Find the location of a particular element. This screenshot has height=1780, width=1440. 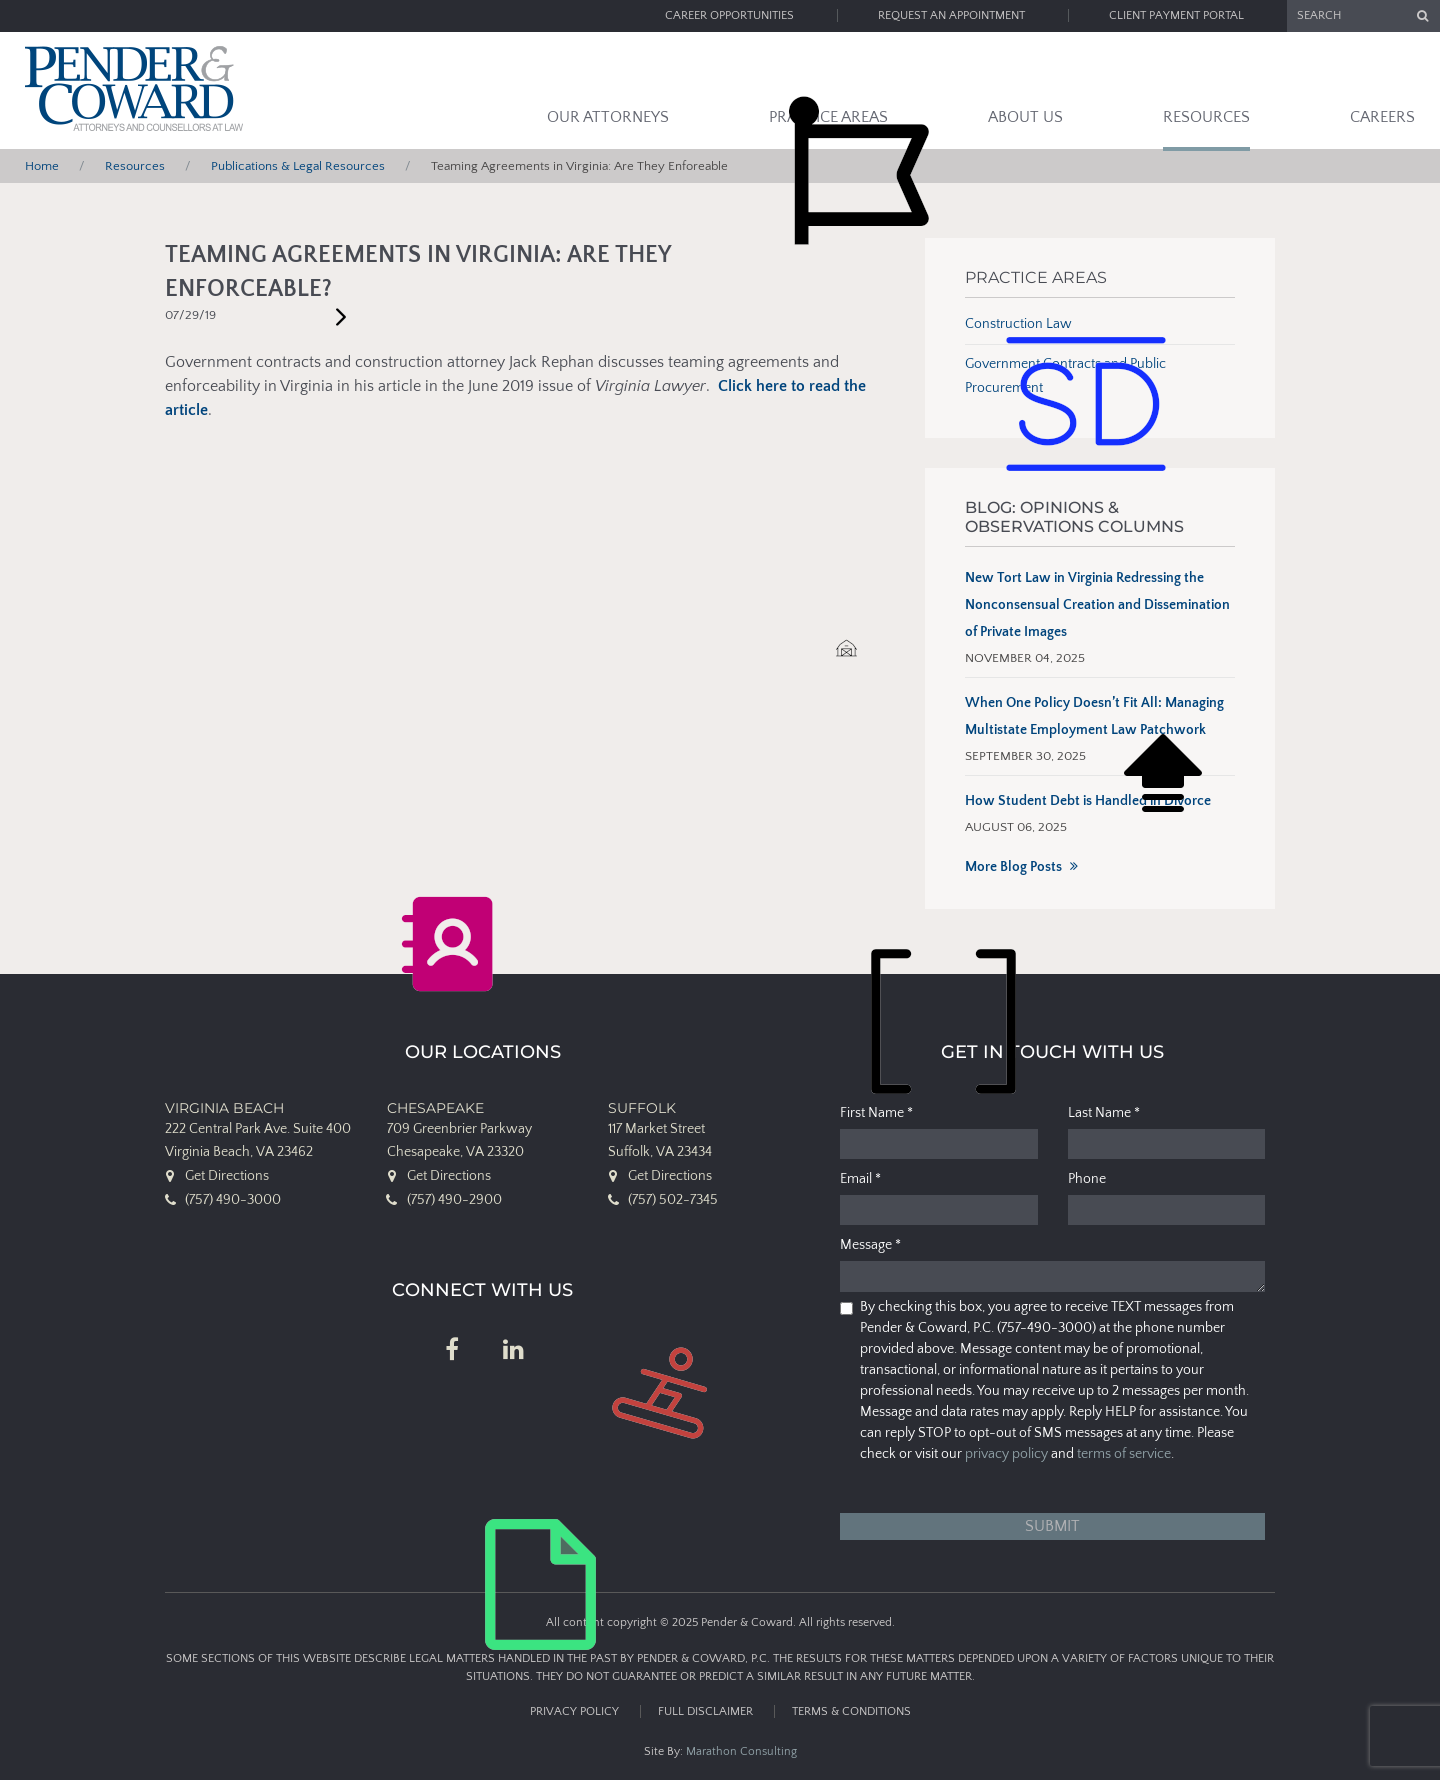

view or open a document is located at coordinates (540, 1584).